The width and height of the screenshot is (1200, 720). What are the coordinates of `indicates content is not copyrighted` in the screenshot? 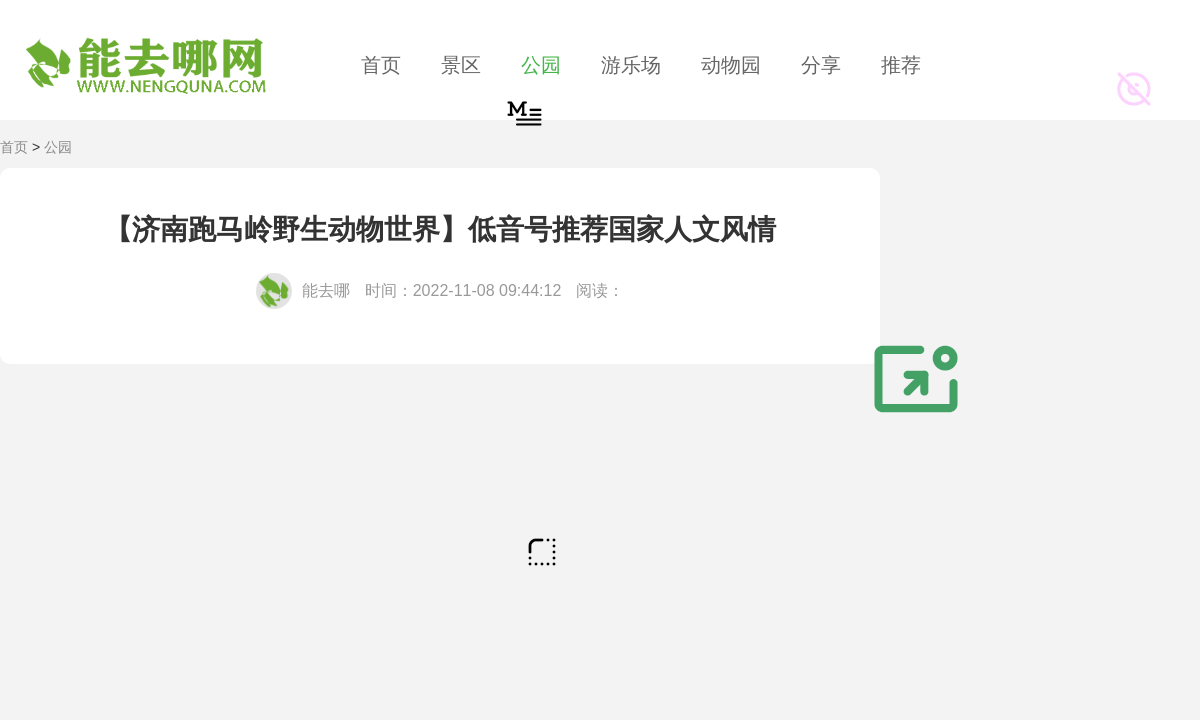 It's located at (1134, 89).